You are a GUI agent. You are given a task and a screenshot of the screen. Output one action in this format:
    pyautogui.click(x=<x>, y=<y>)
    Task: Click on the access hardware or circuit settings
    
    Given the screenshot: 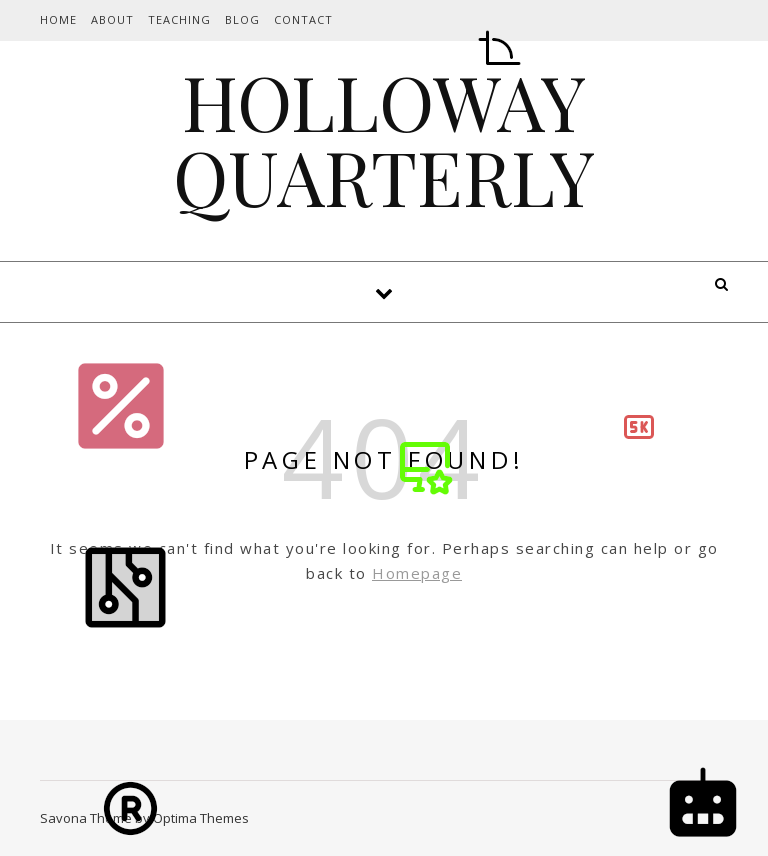 What is the action you would take?
    pyautogui.click(x=125, y=587)
    